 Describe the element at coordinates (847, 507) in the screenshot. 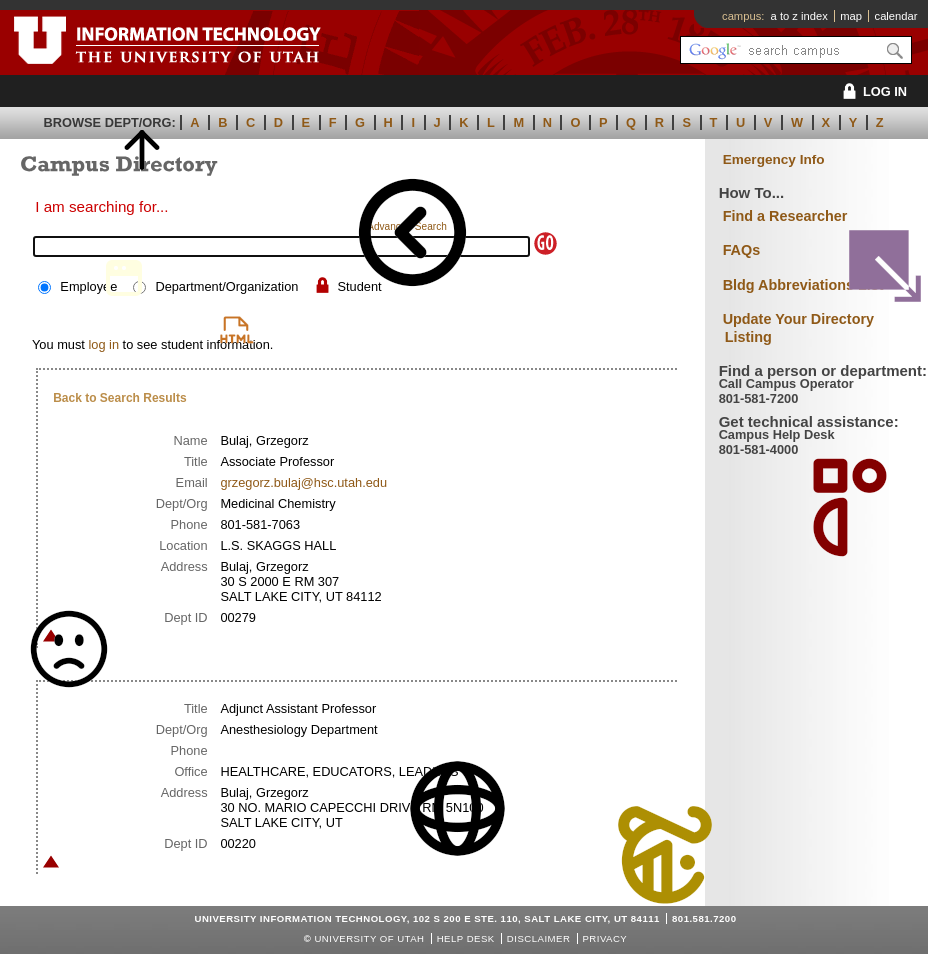

I see `radix ui component library logo` at that location.